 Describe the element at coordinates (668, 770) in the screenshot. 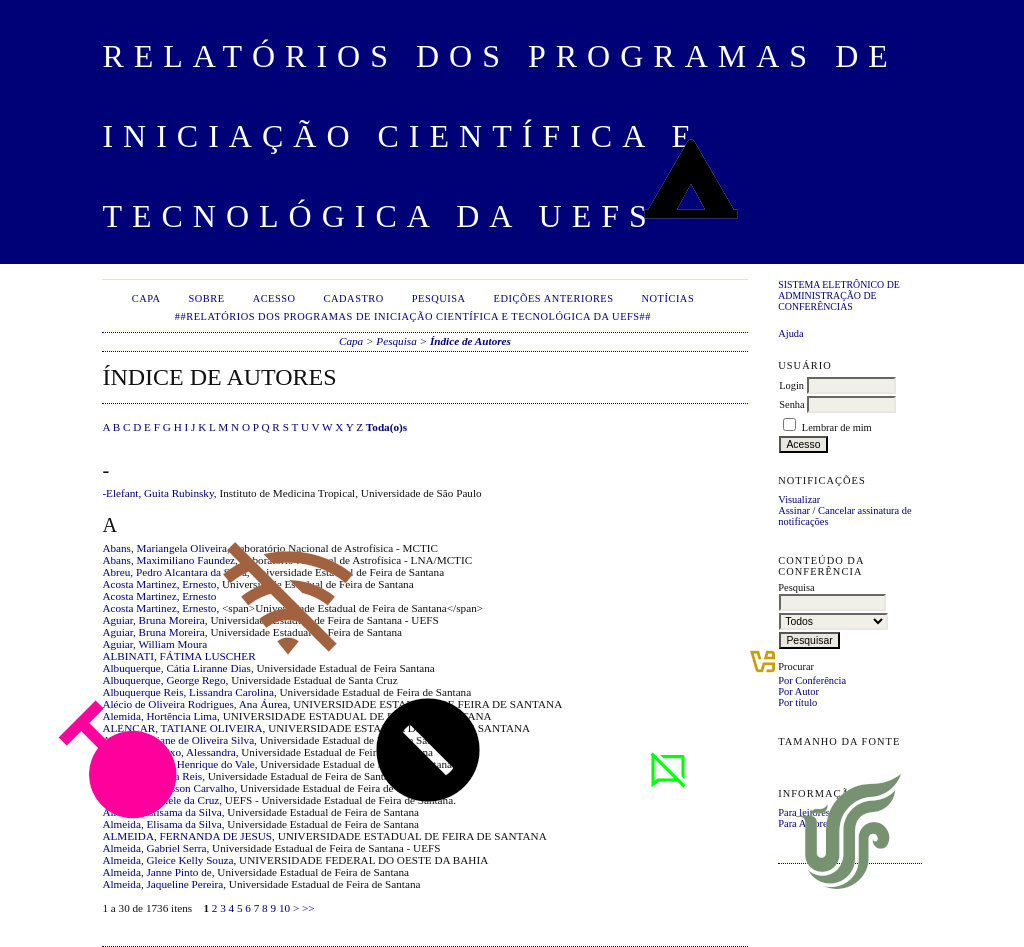

I see `disable chat or messaging` at that location.